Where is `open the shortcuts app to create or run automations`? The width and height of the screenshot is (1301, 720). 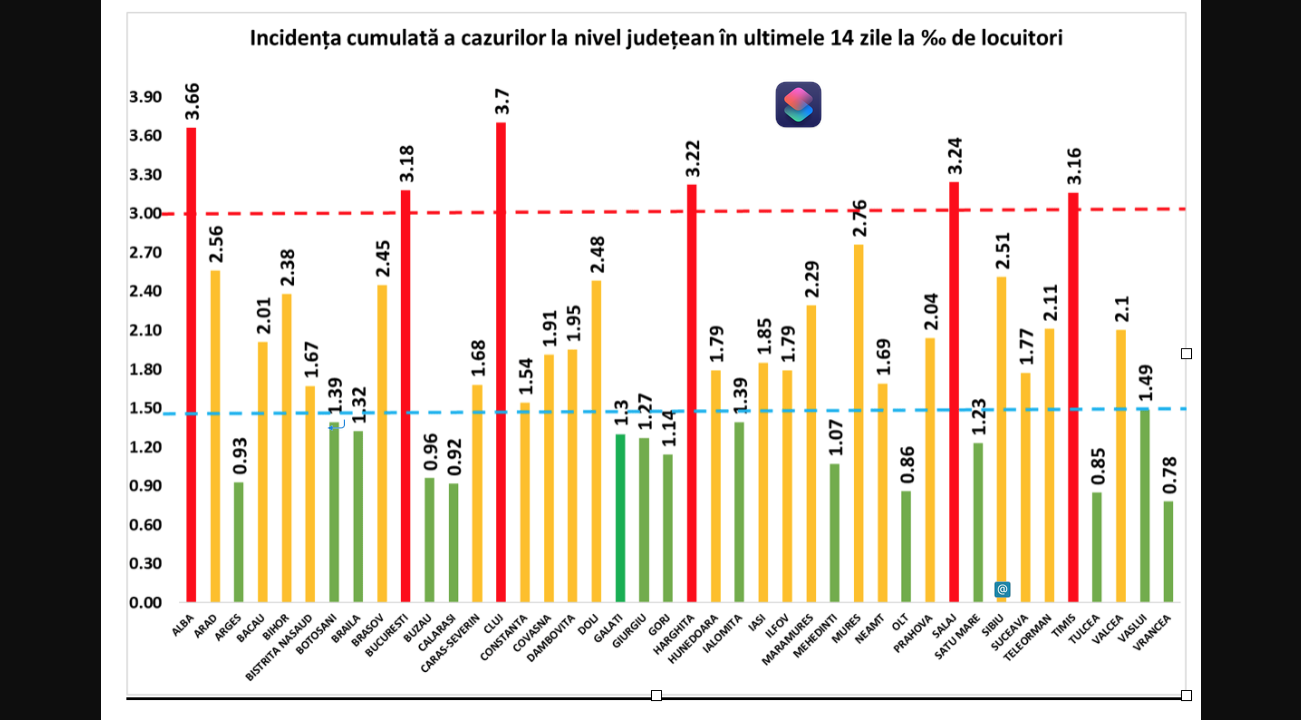 open the shortcuts app to create or run automations is located at coordinates (798, 104).